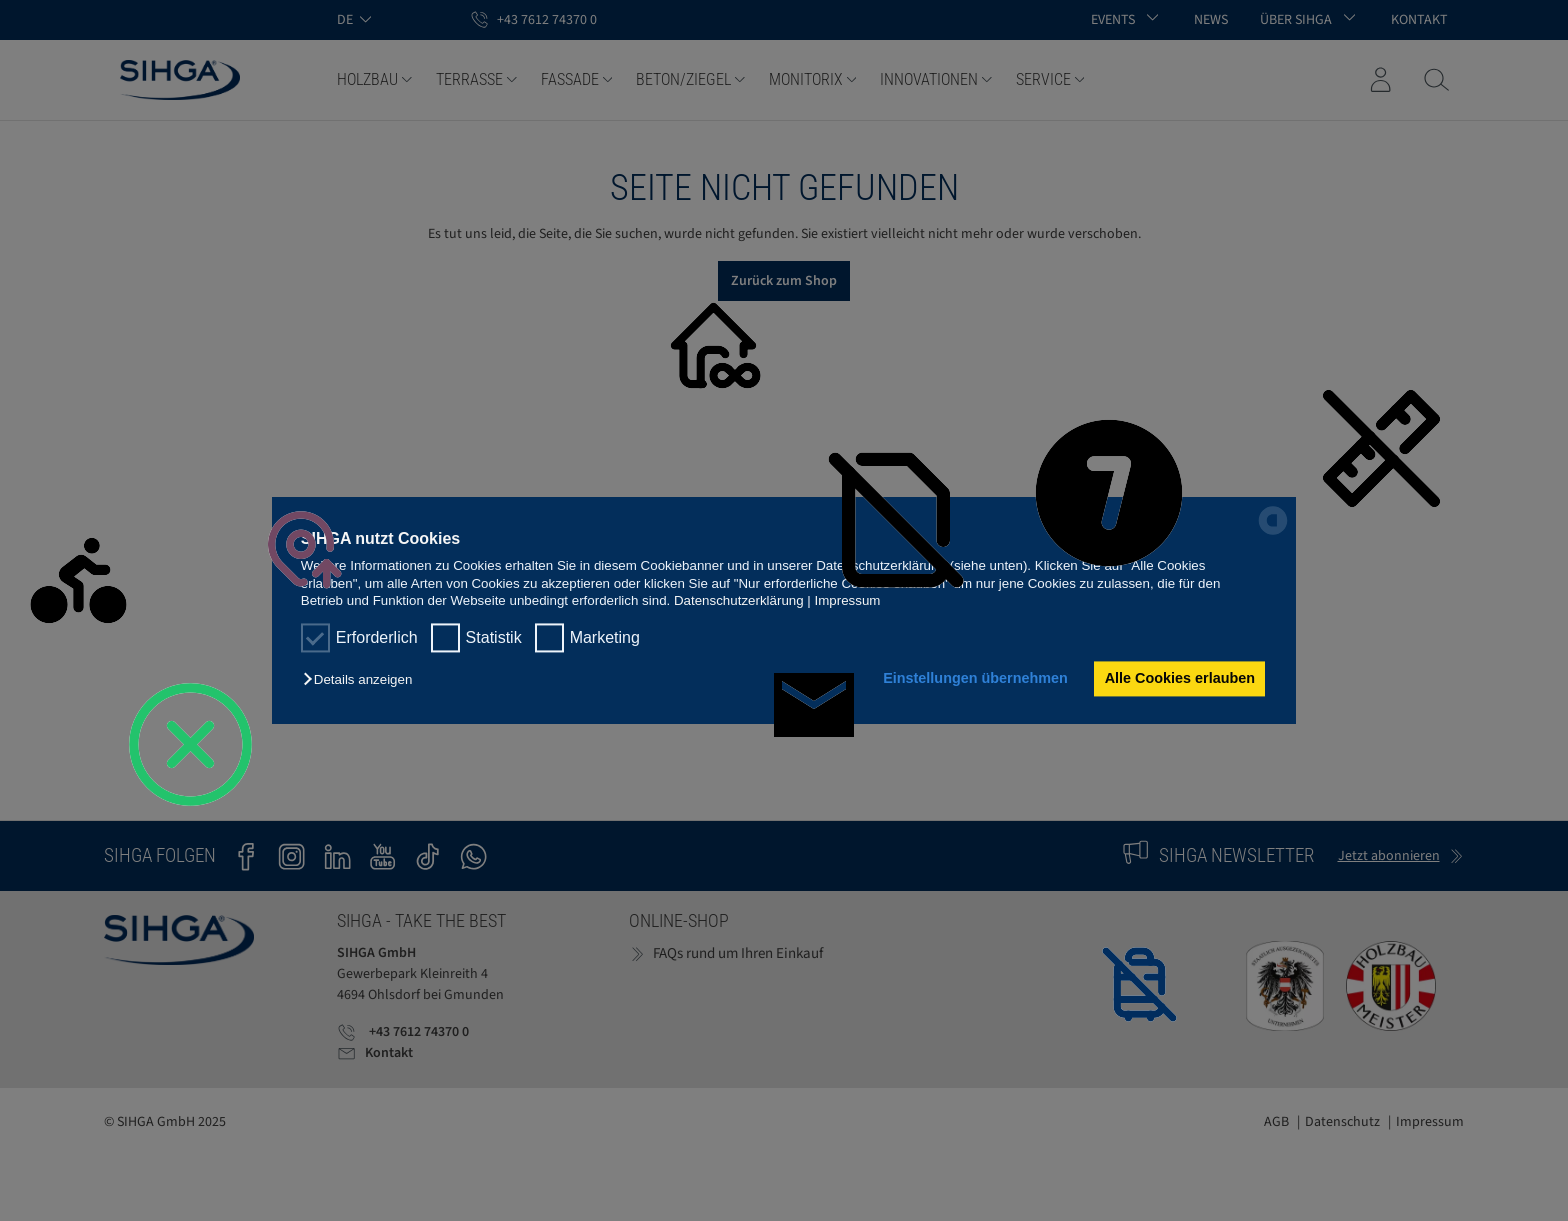 This screenshot has width=1568, height=1221. What do you see at coordinates (713, 345) in the screenshot?
I see `access smart home automation settings` at bounding box center [713, 345].